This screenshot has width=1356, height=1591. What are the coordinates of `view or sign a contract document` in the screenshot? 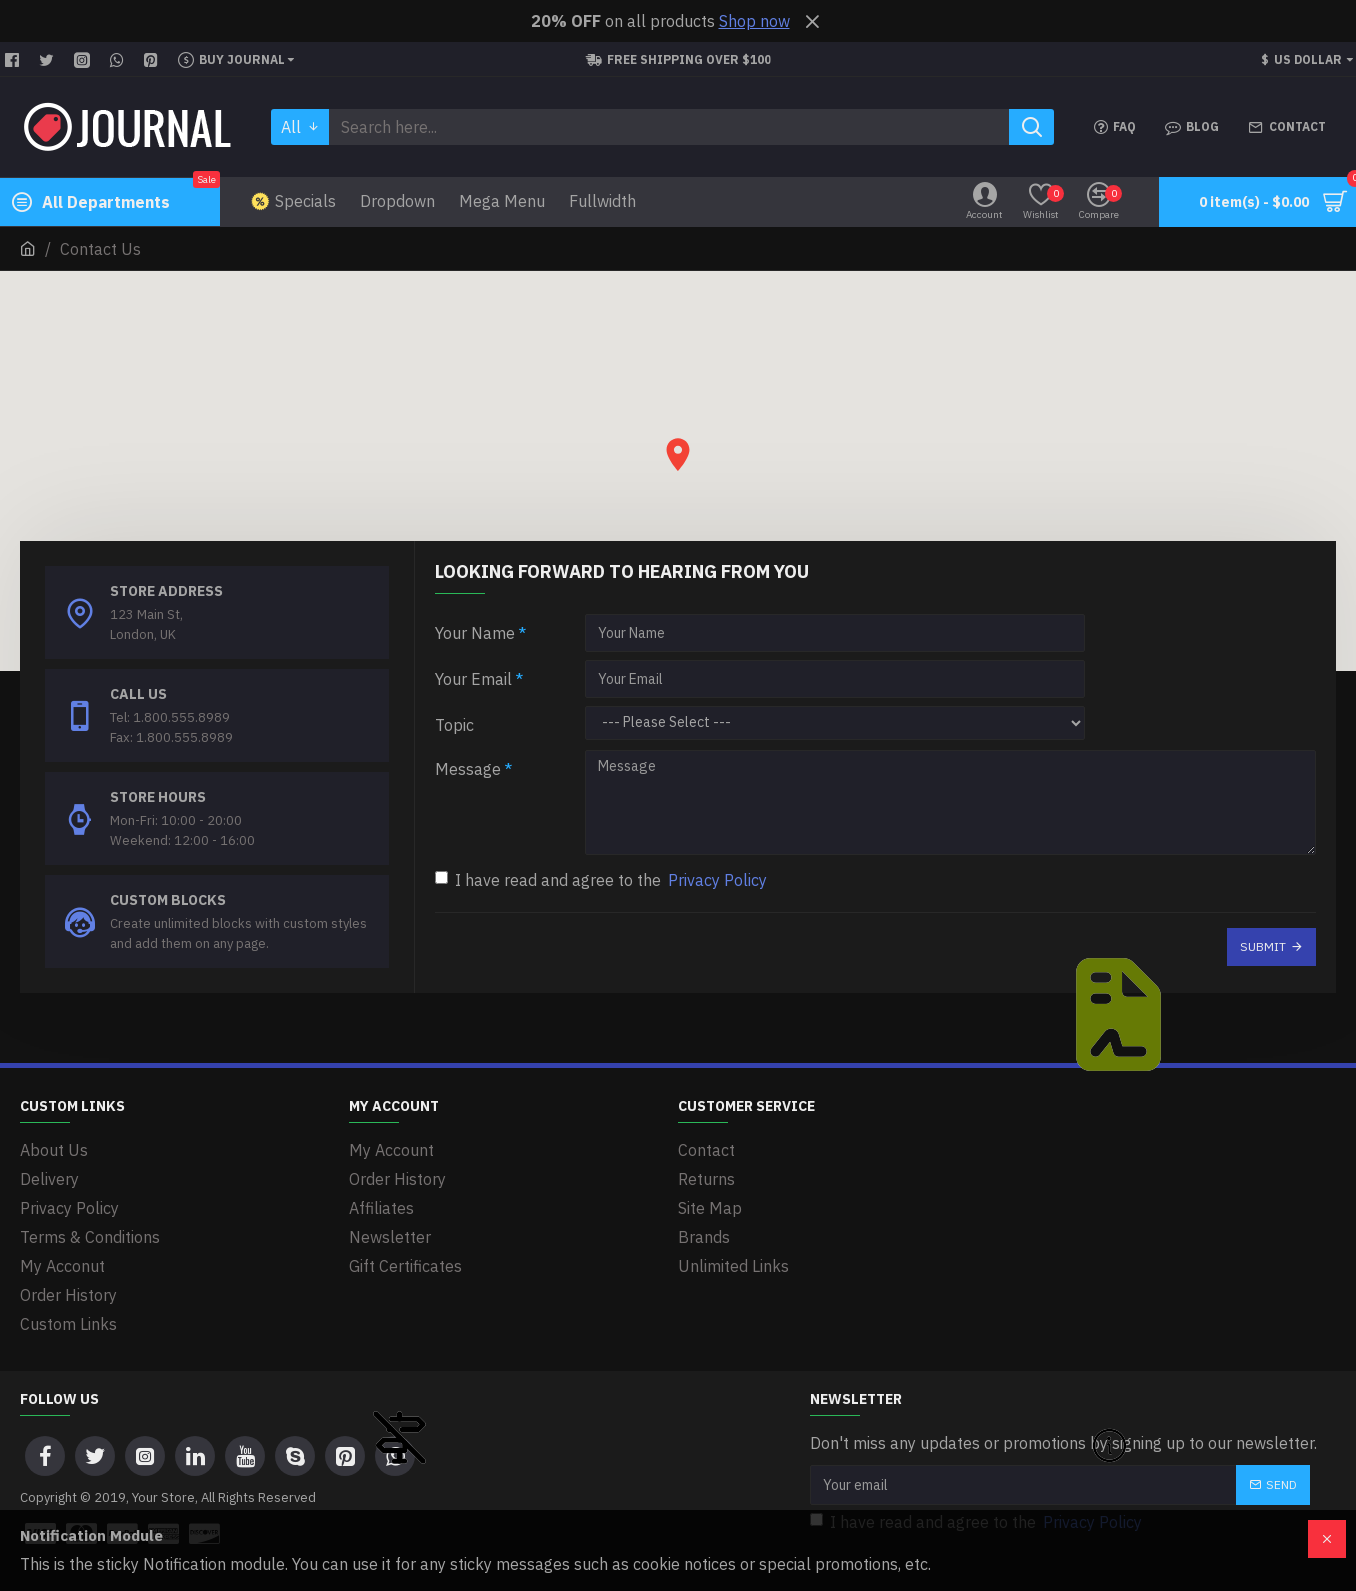 It's located at (1118, 1014).